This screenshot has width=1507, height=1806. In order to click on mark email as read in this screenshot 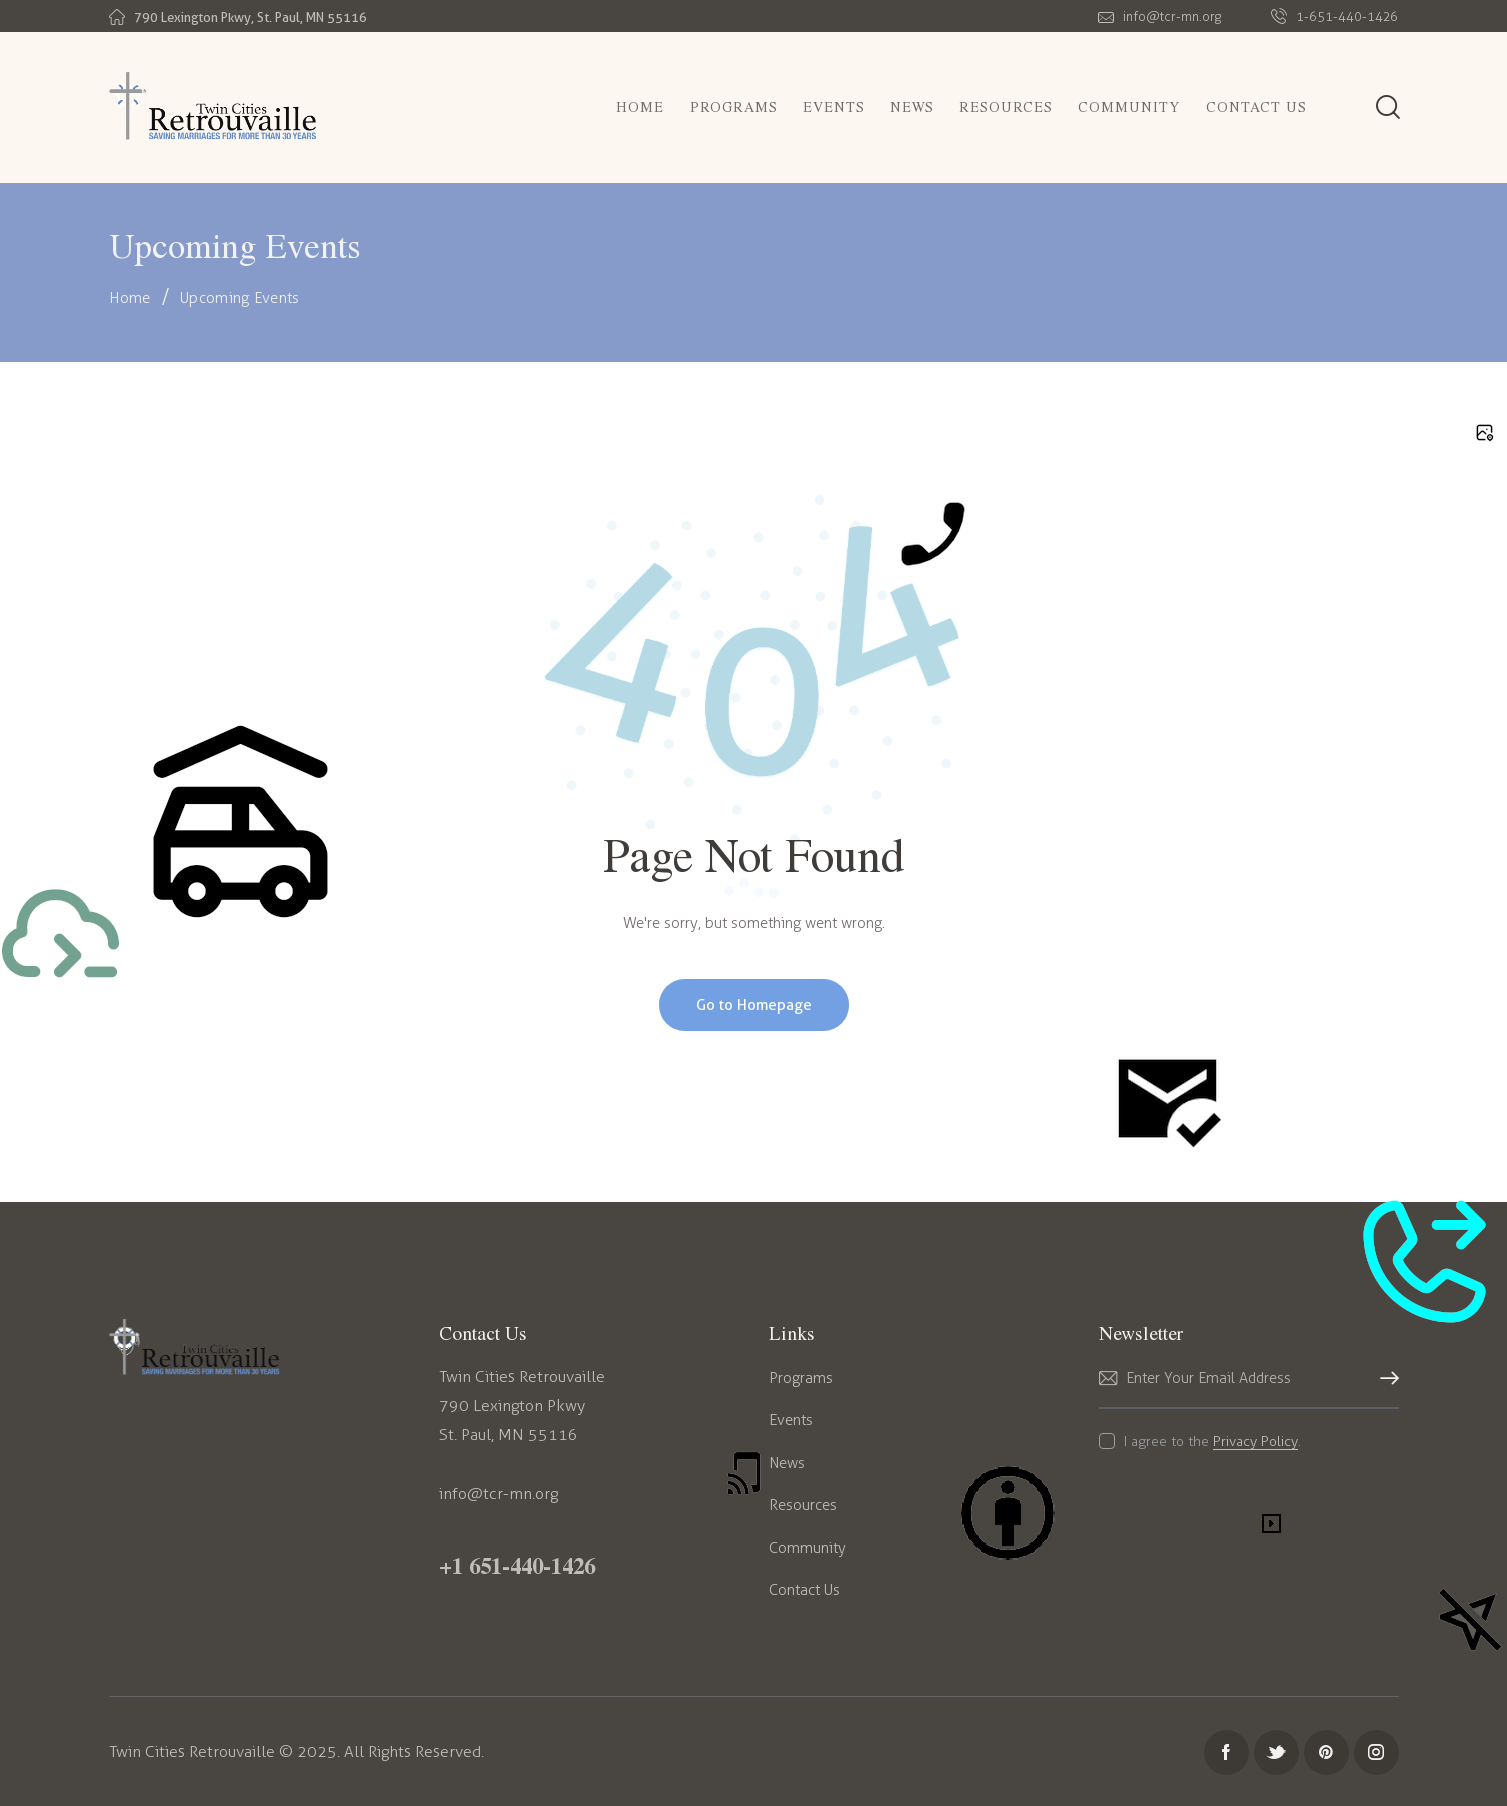, I will do `click(1167, 1098)`.